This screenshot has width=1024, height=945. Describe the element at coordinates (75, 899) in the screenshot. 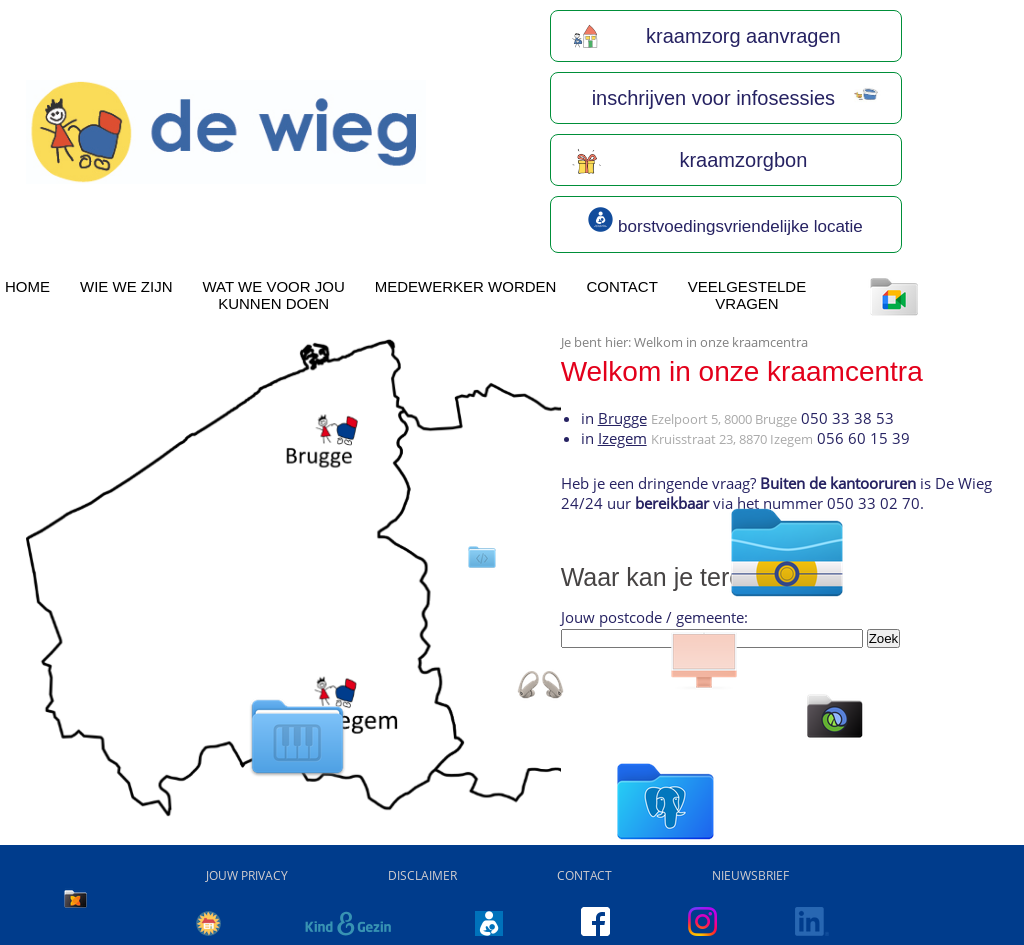

I see `folder containing haxe project files` at that location.